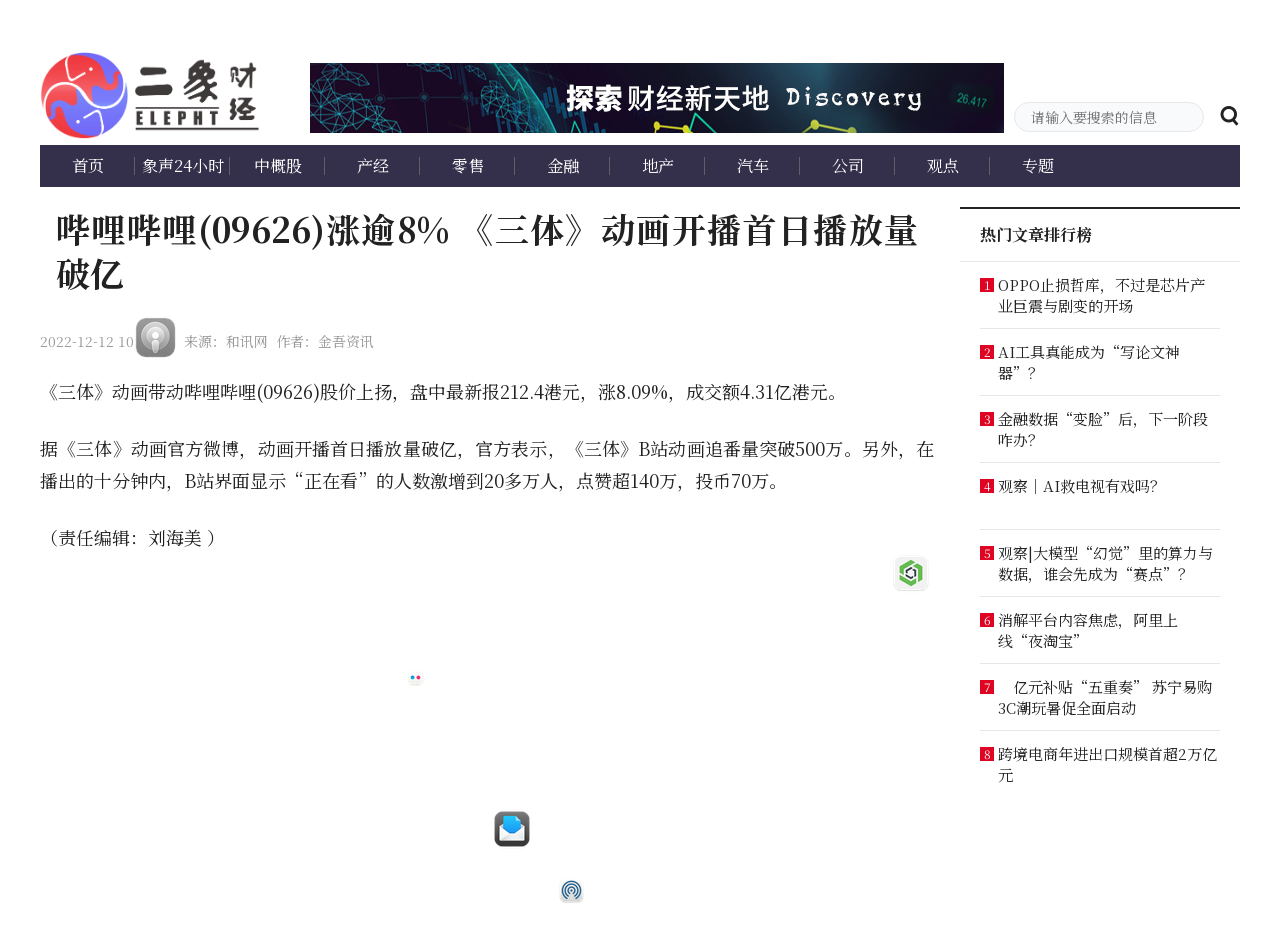 Image resolution: width=1280 pixels, height=927 pixels. Describe the element at coordinates (155, 337) in the screenshot. I see `open the Podcasts app` at that location.